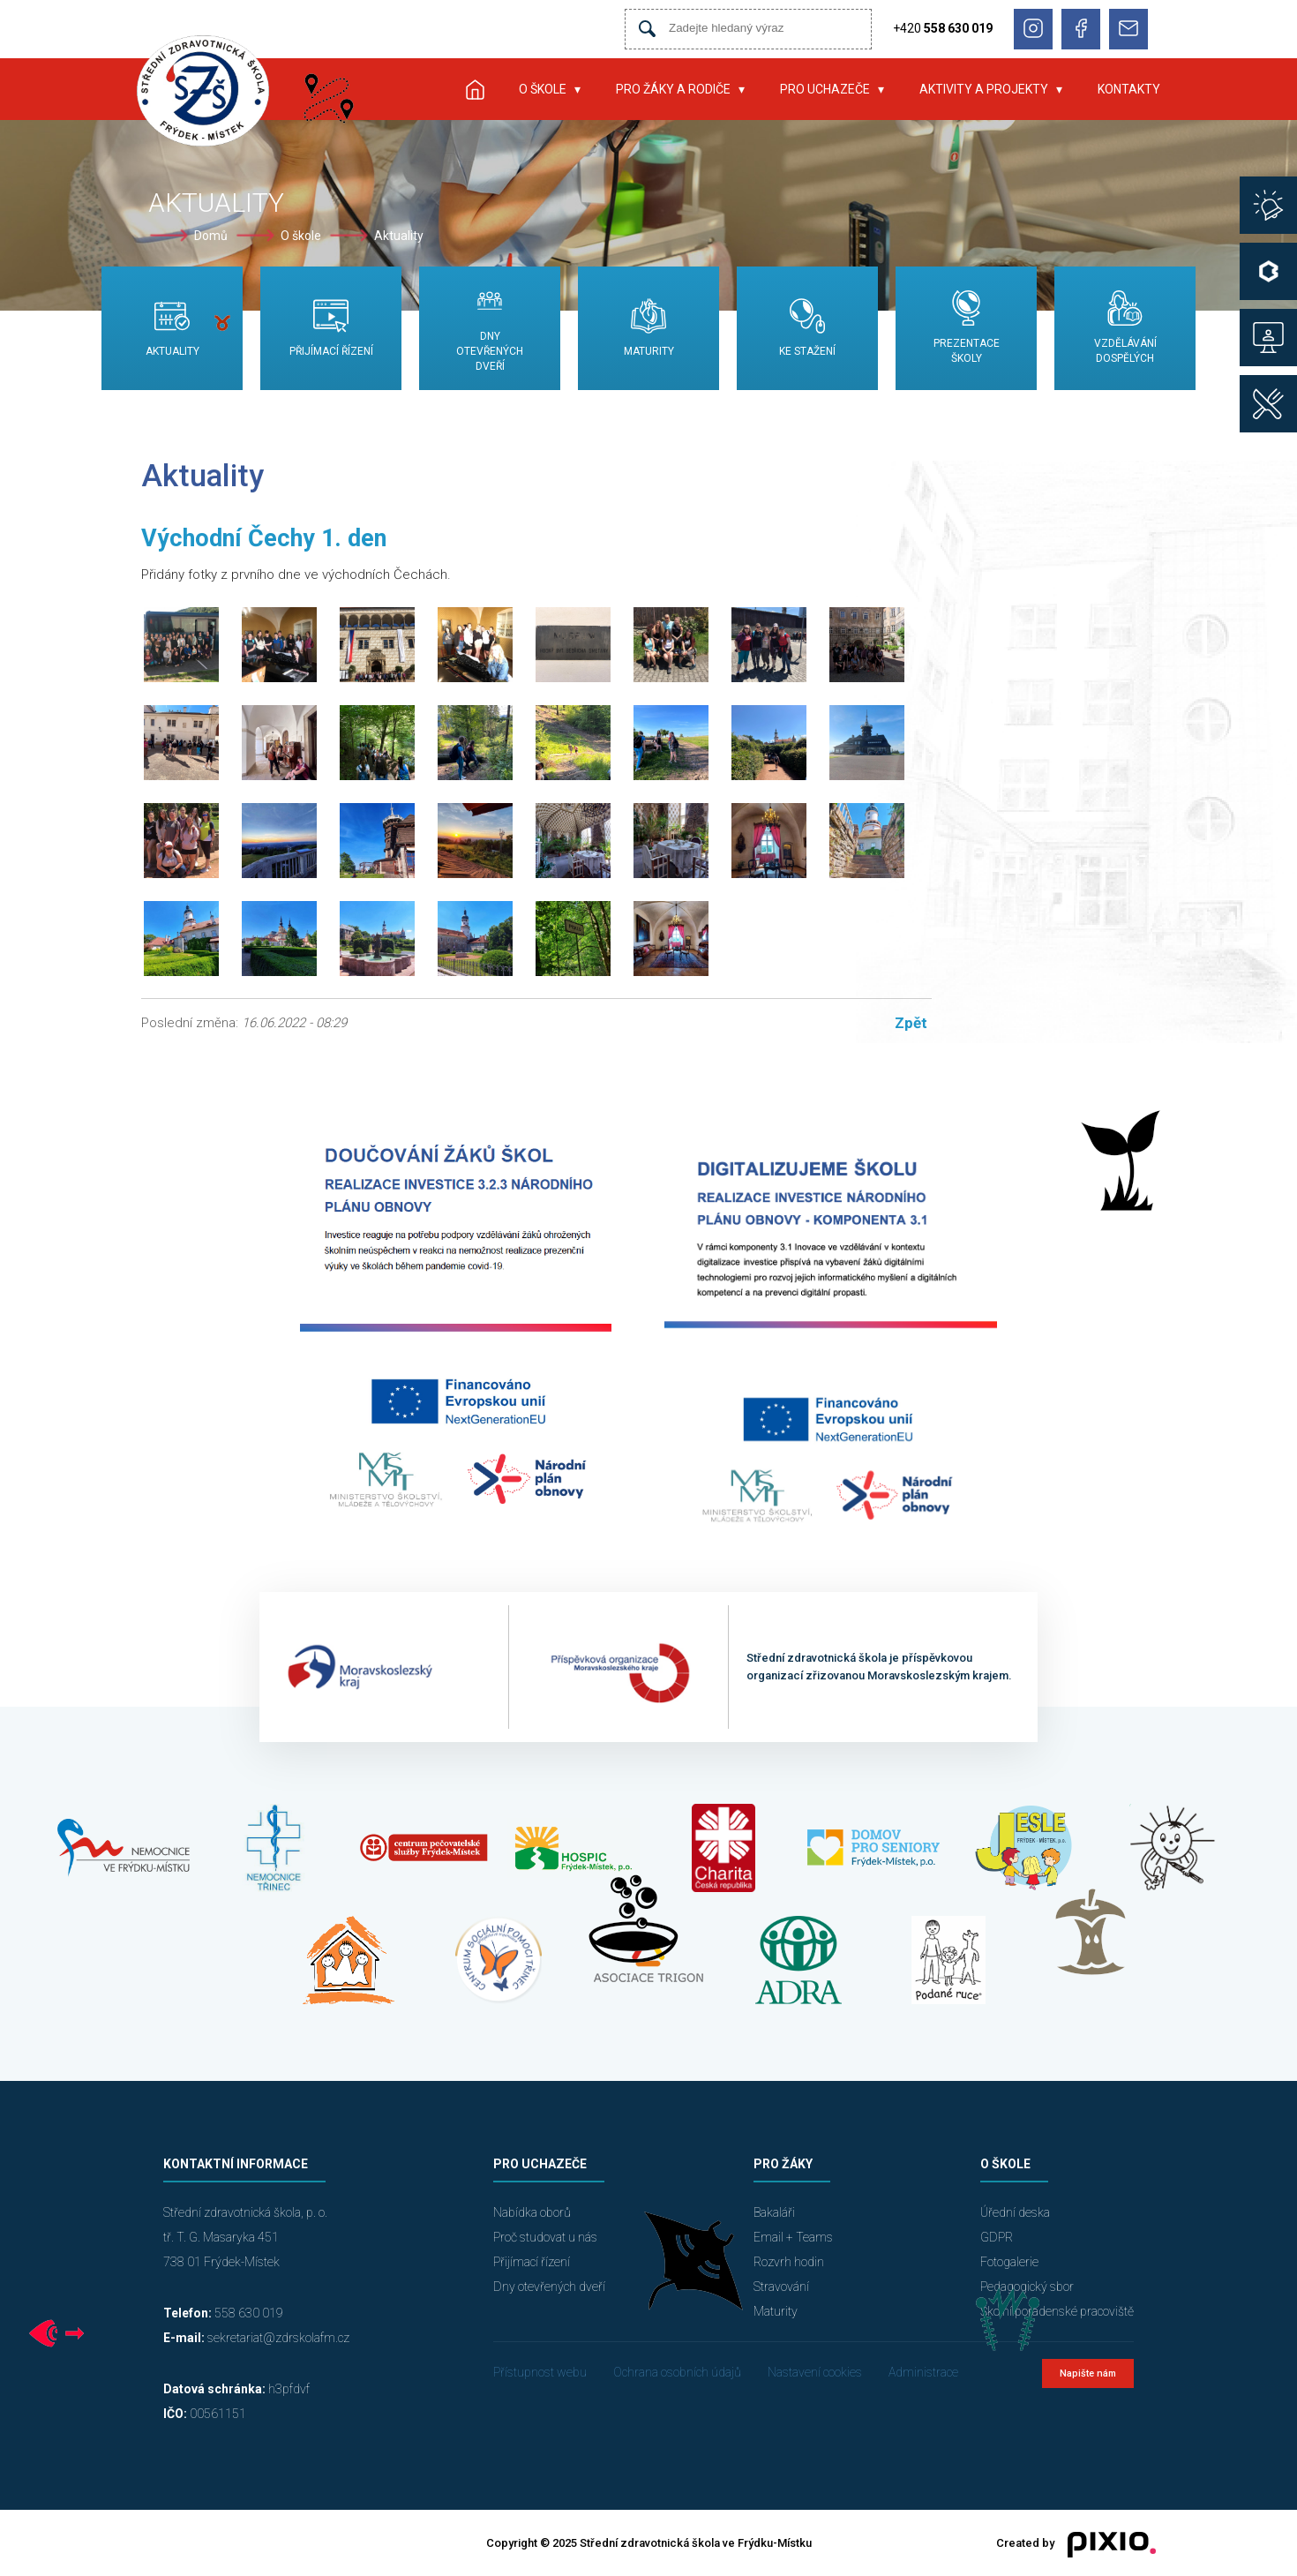  I want to click on view route distance between two points, so click(328, 98).